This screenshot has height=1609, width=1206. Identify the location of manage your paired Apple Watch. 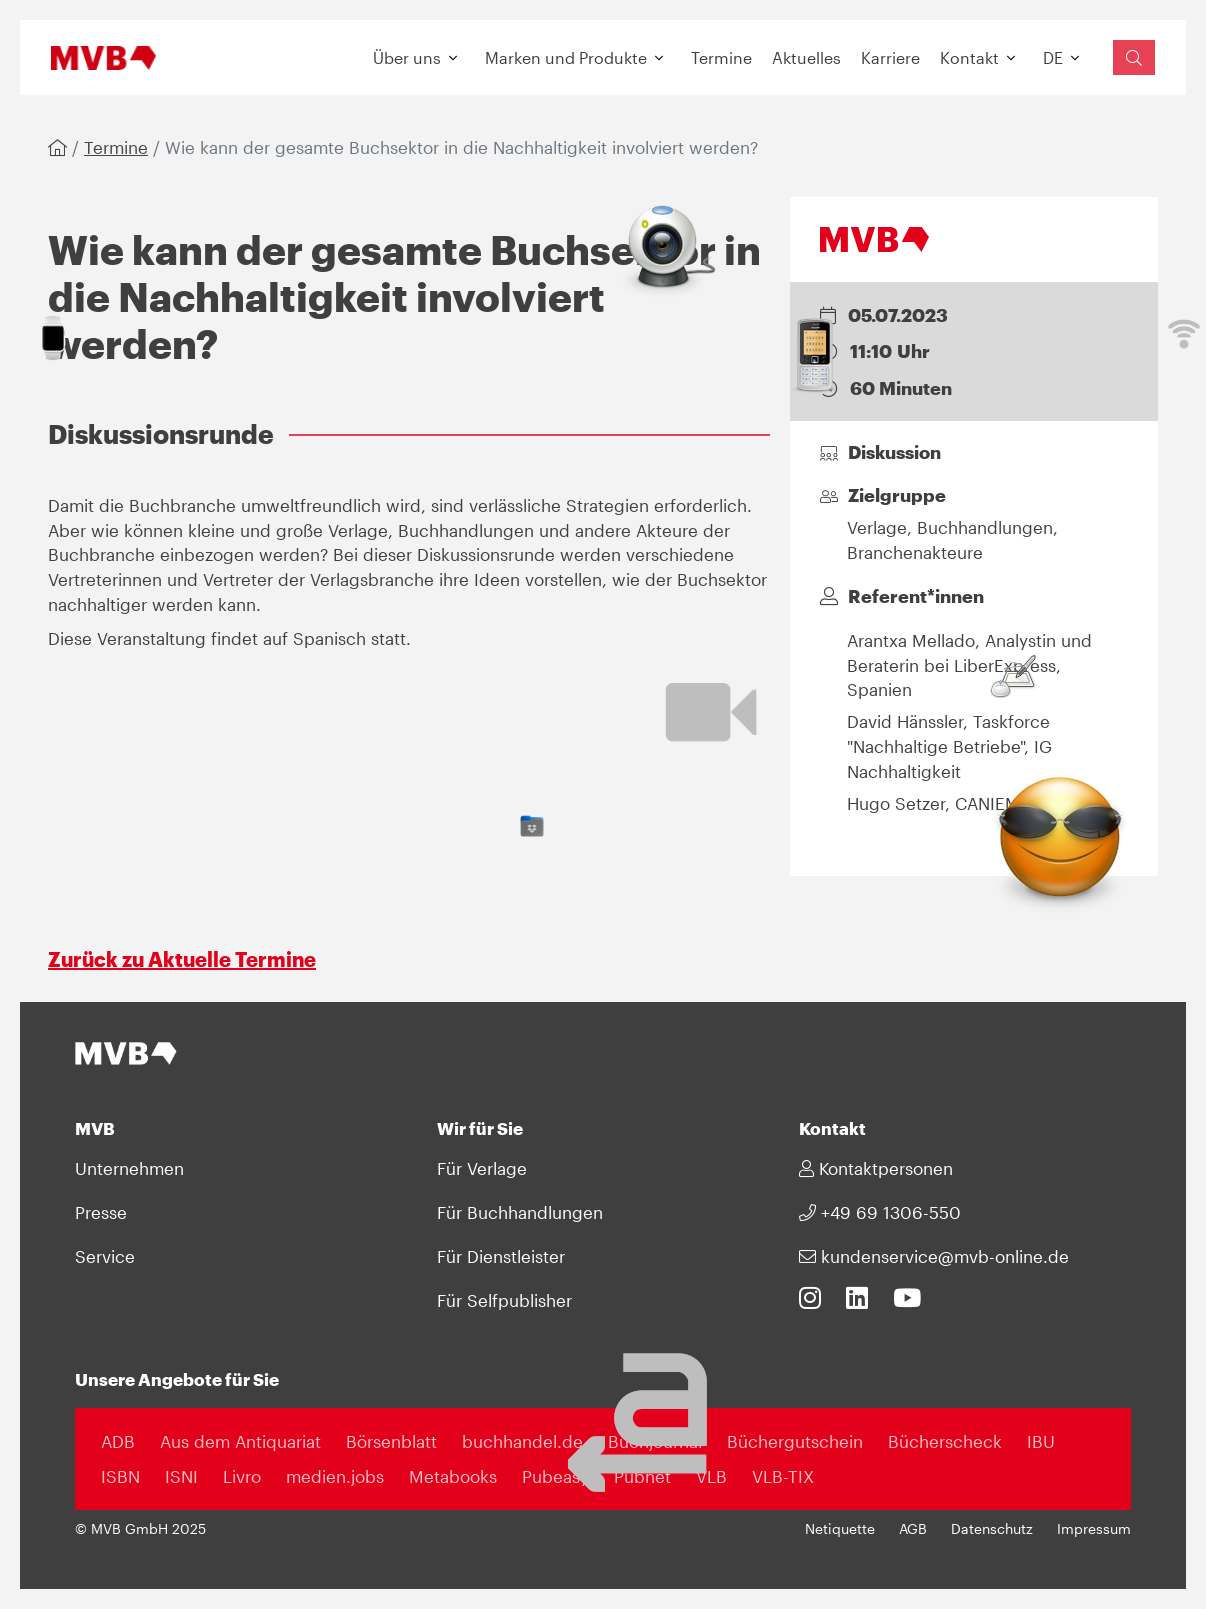
(53, 338).